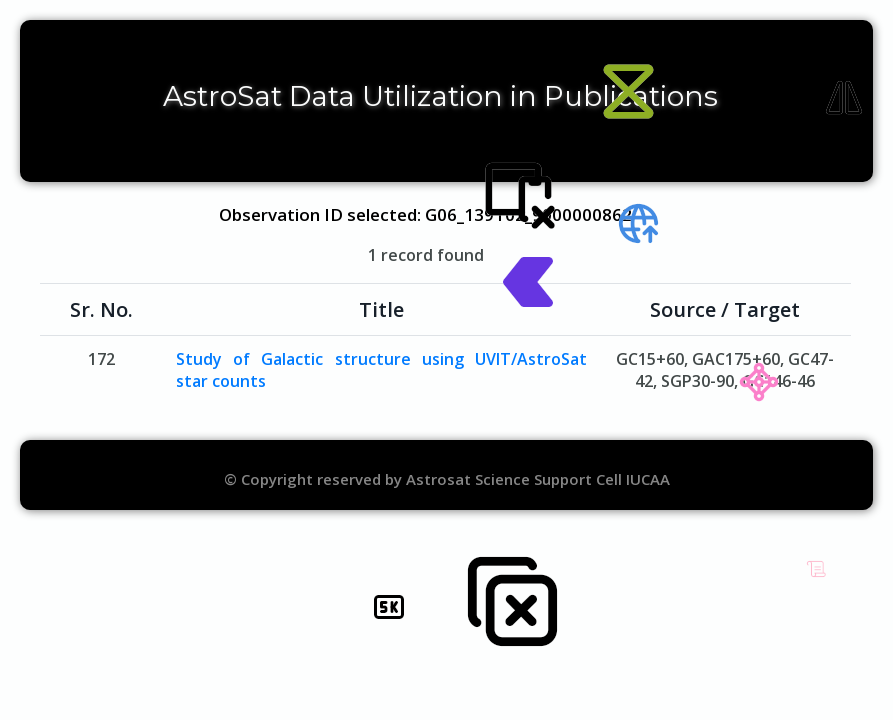 This screenshot has height=720, width=893. Describe the element at coordinates (817, 569) in the screenshot. I see `view terms and conditions or legal documents` at that location.